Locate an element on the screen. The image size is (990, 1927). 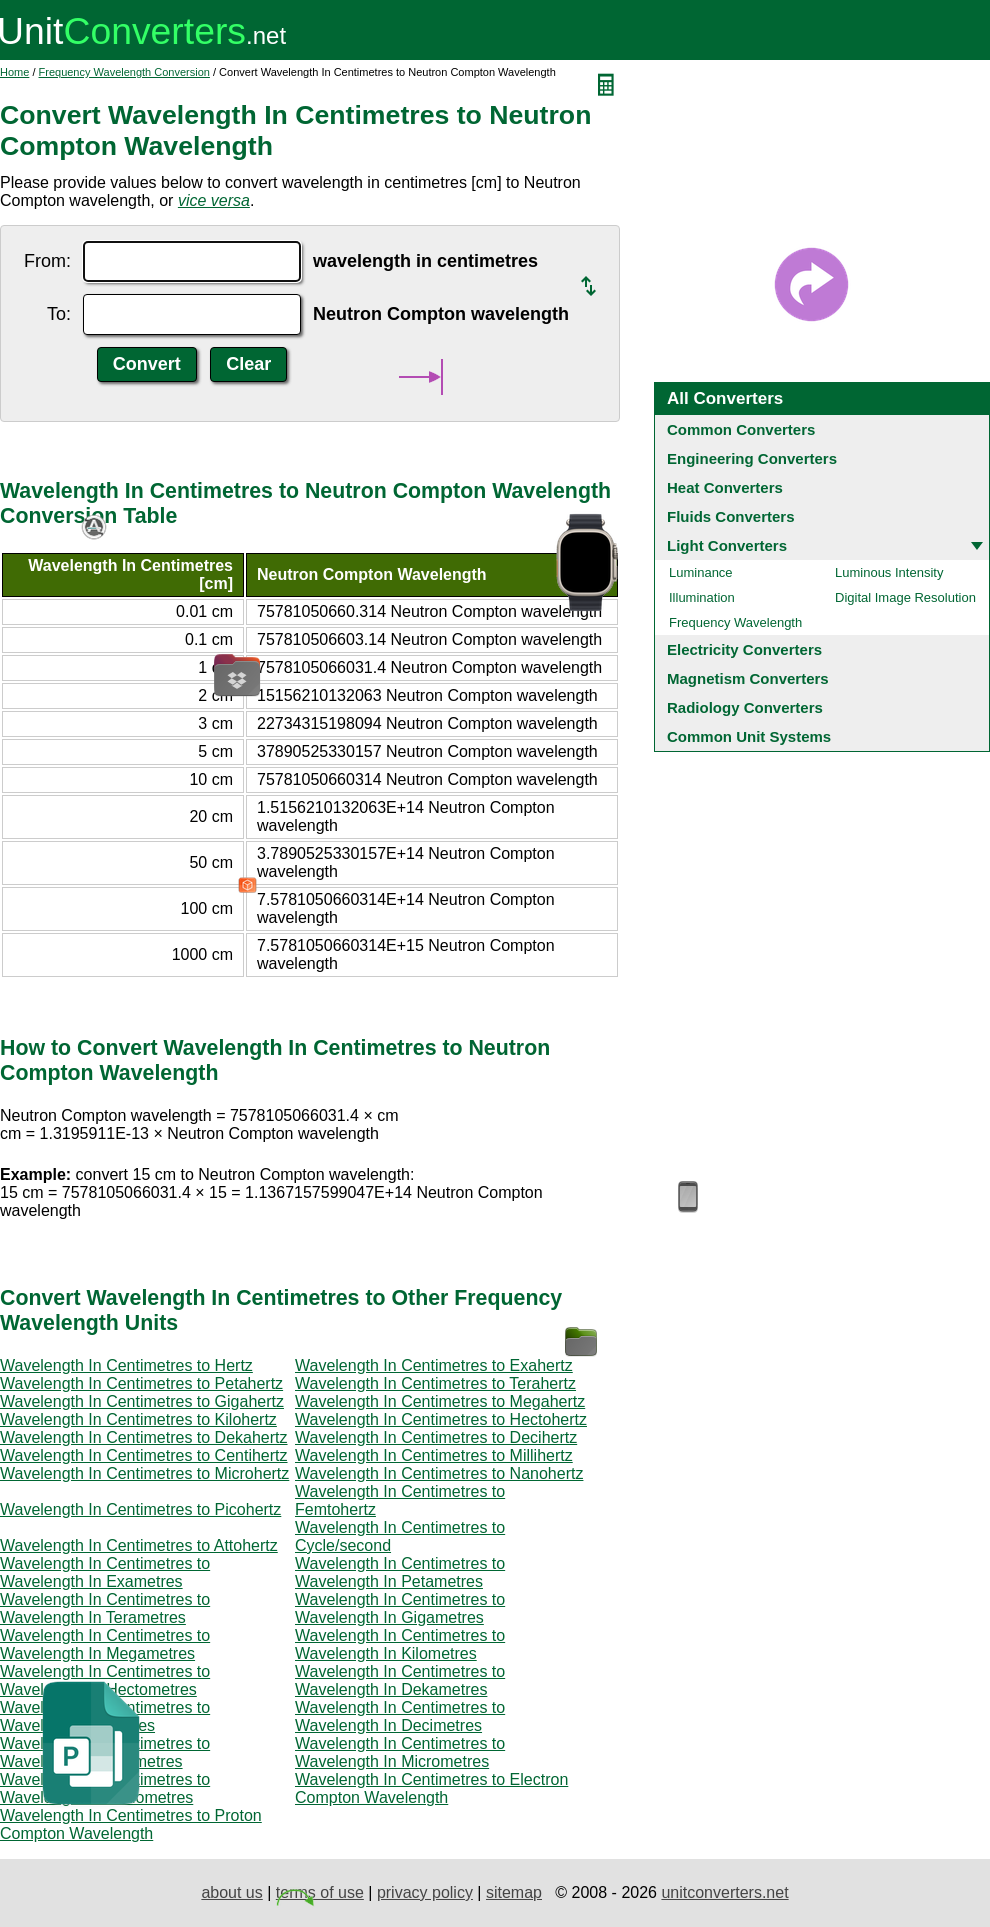
jump to the last item in a list is located at coordinates (421, 377).